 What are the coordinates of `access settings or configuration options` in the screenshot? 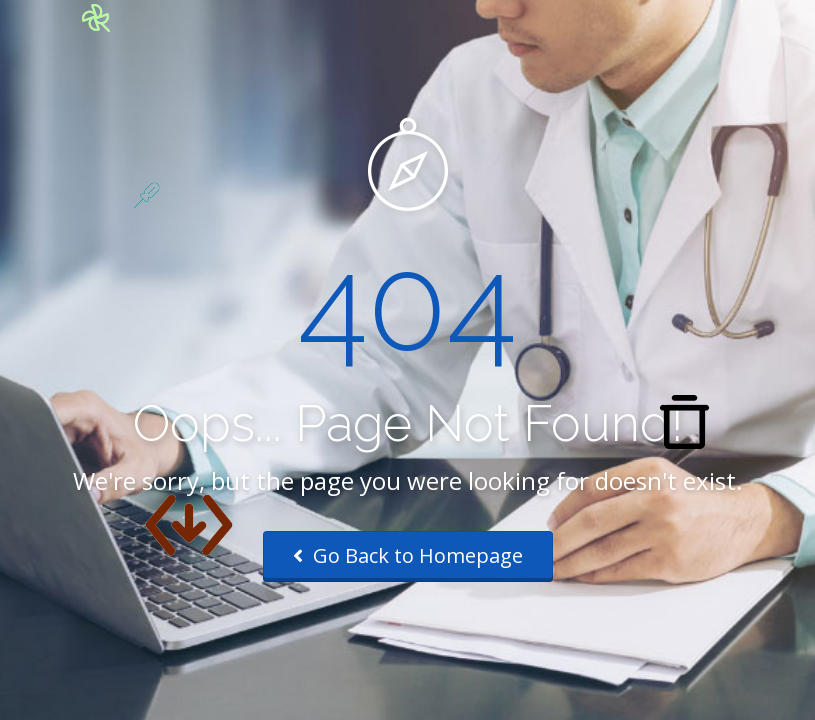 It's located at (146, 195).